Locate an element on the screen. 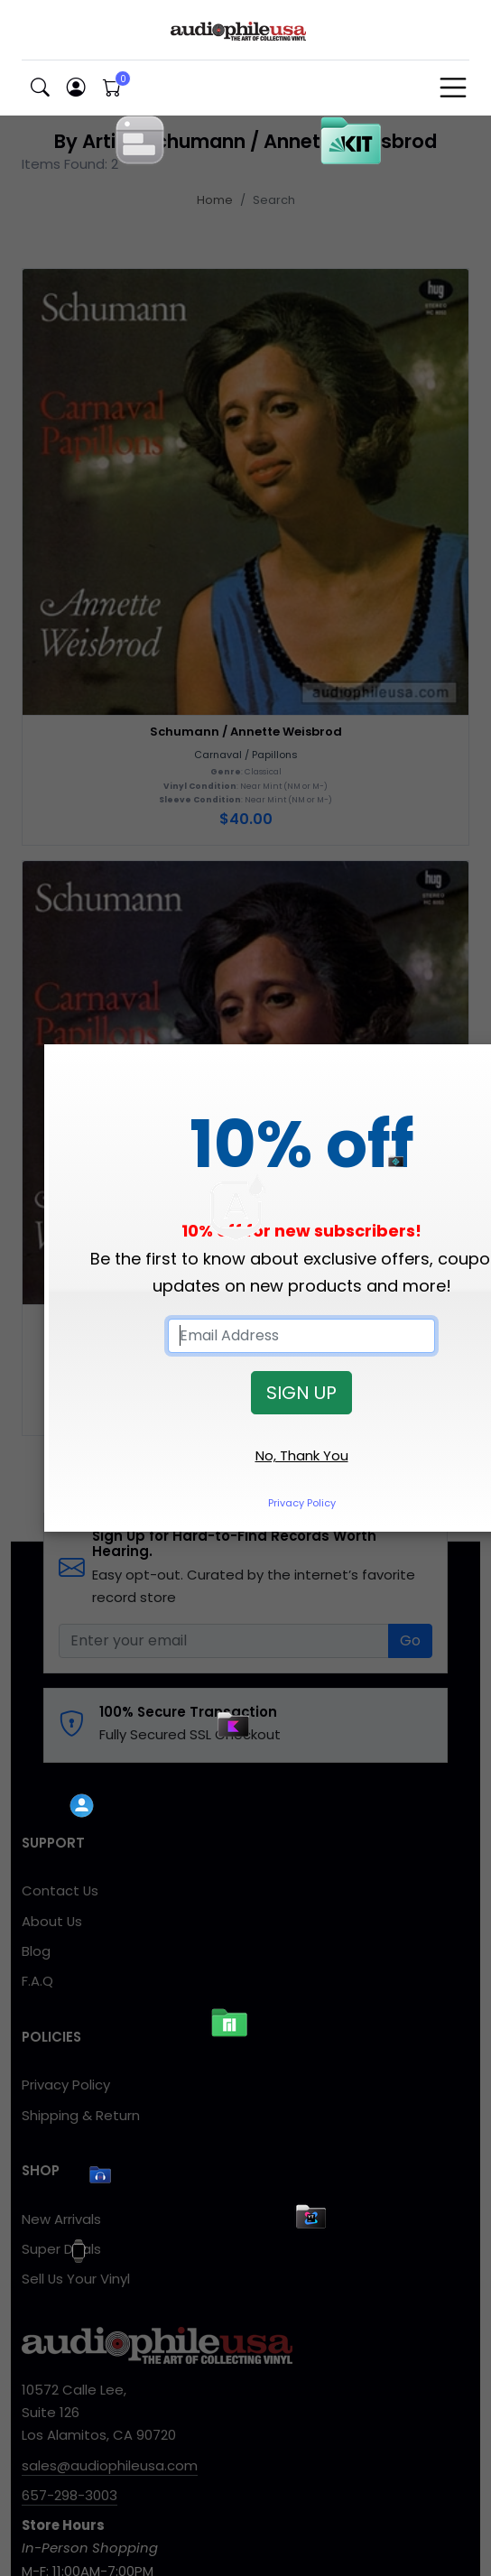 This screenshot has height=2576, width=491. switch to keyboard input method is located at coordinates (237, 1207).